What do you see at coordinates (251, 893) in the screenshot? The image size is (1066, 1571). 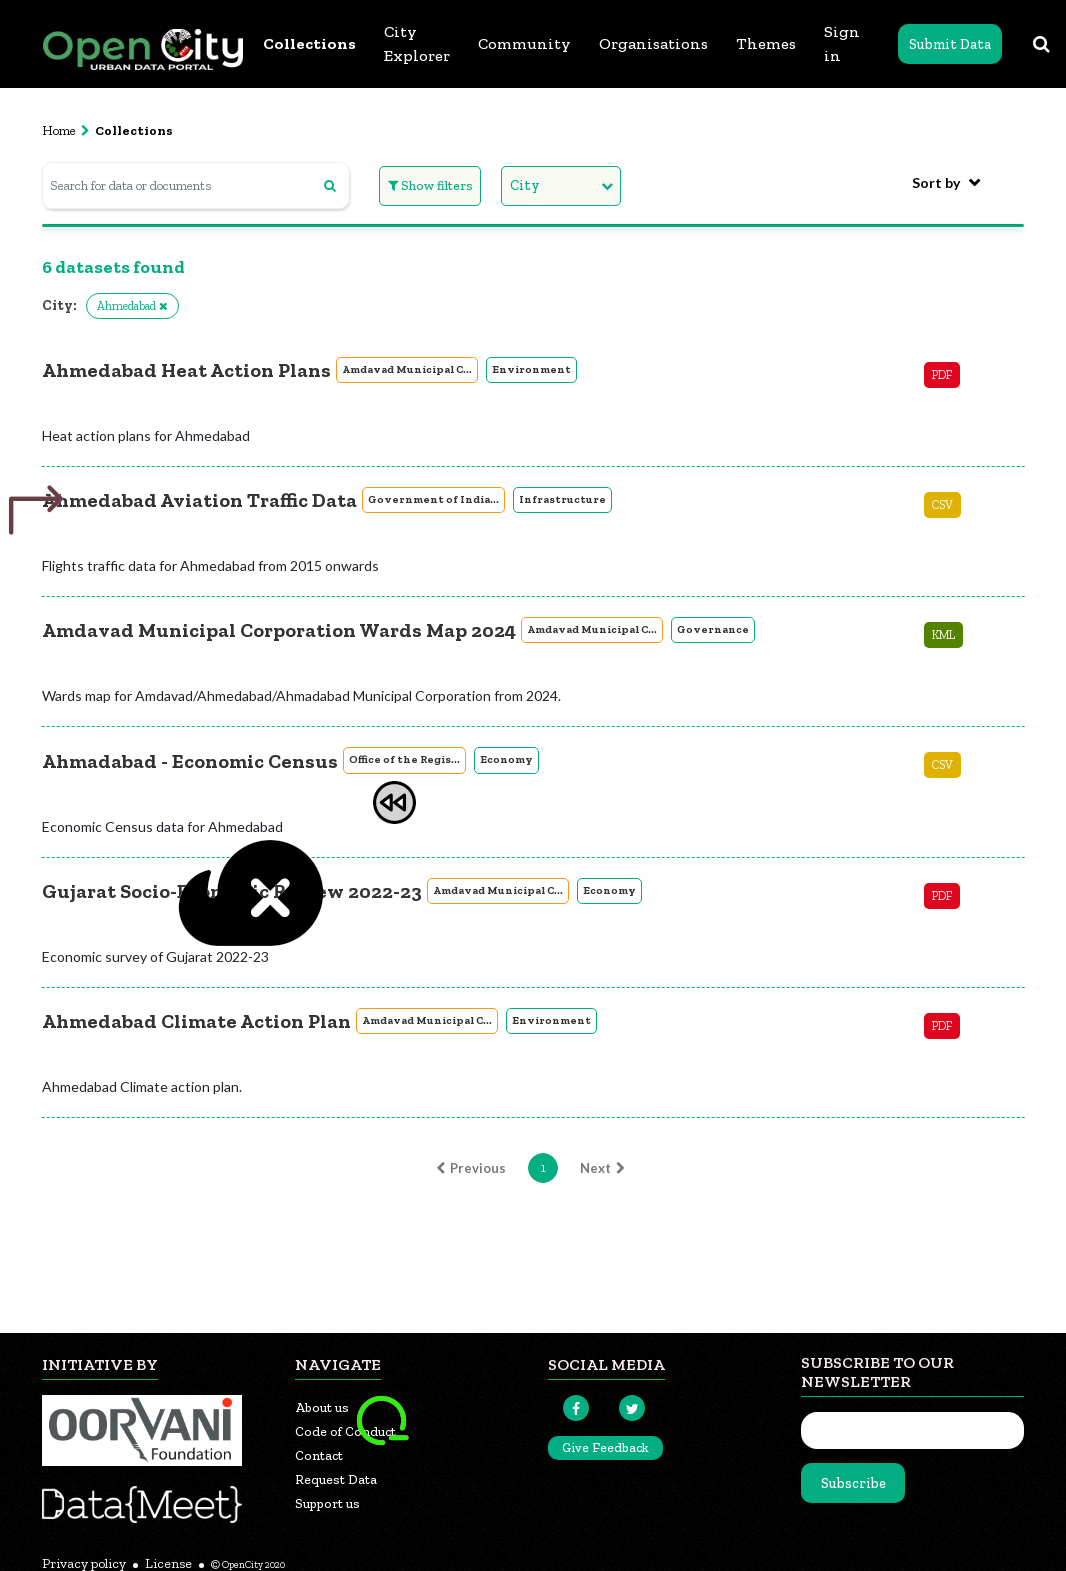 I see `disconnect from cloud storage` at bounding box center [251, 893].